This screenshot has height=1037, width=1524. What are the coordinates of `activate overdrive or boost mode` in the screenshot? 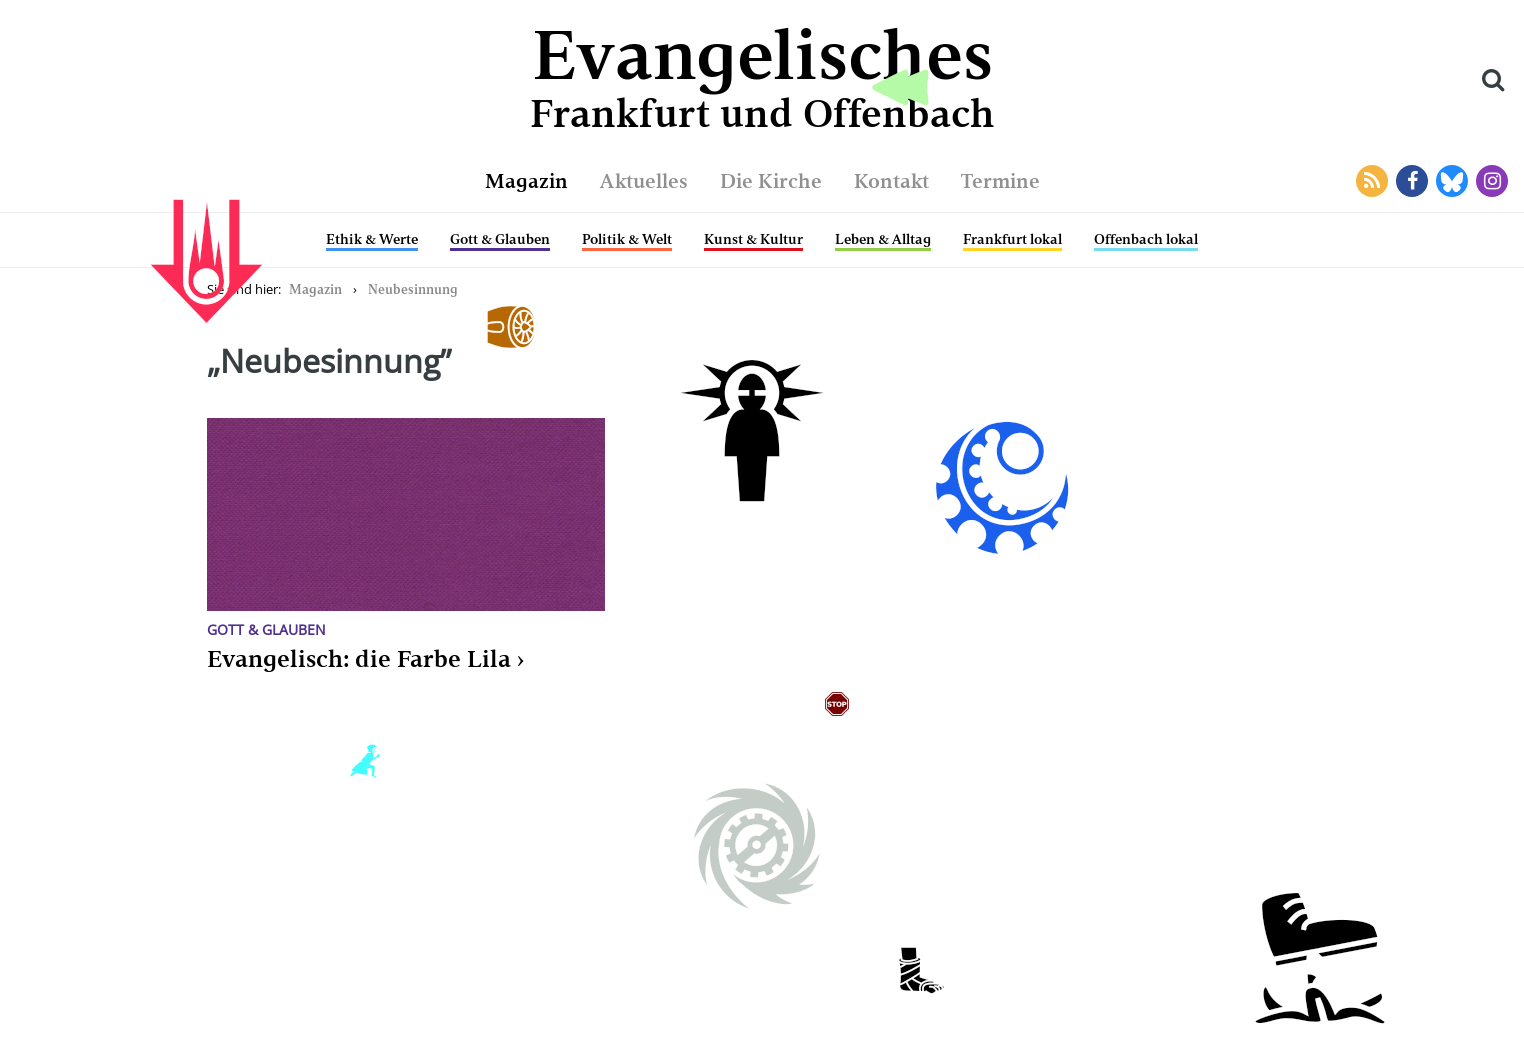 It's located at (757, 846).